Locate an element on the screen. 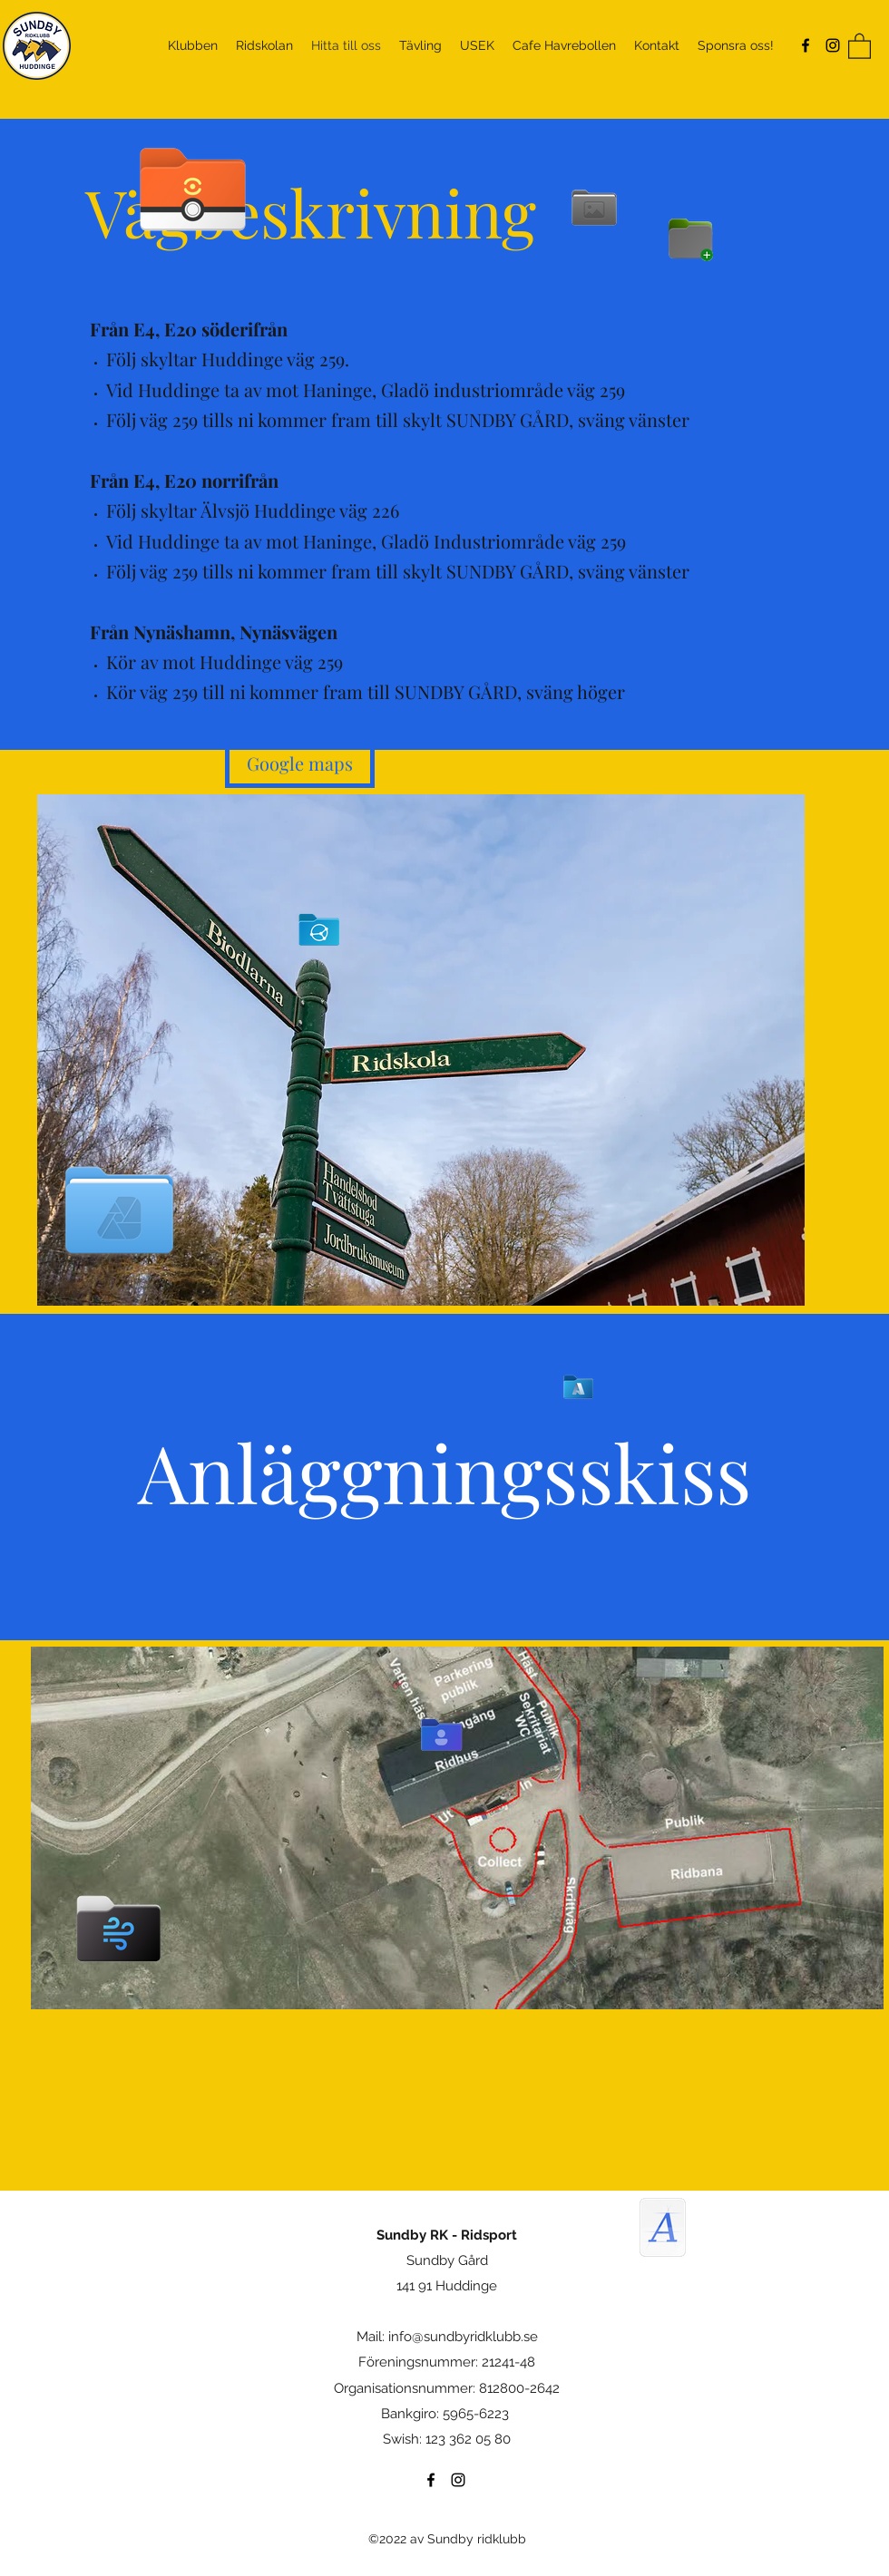 The height and width of the screenshot is (2576, 889). open Affinity Photo project folder is located at coordinates (119, 1210).